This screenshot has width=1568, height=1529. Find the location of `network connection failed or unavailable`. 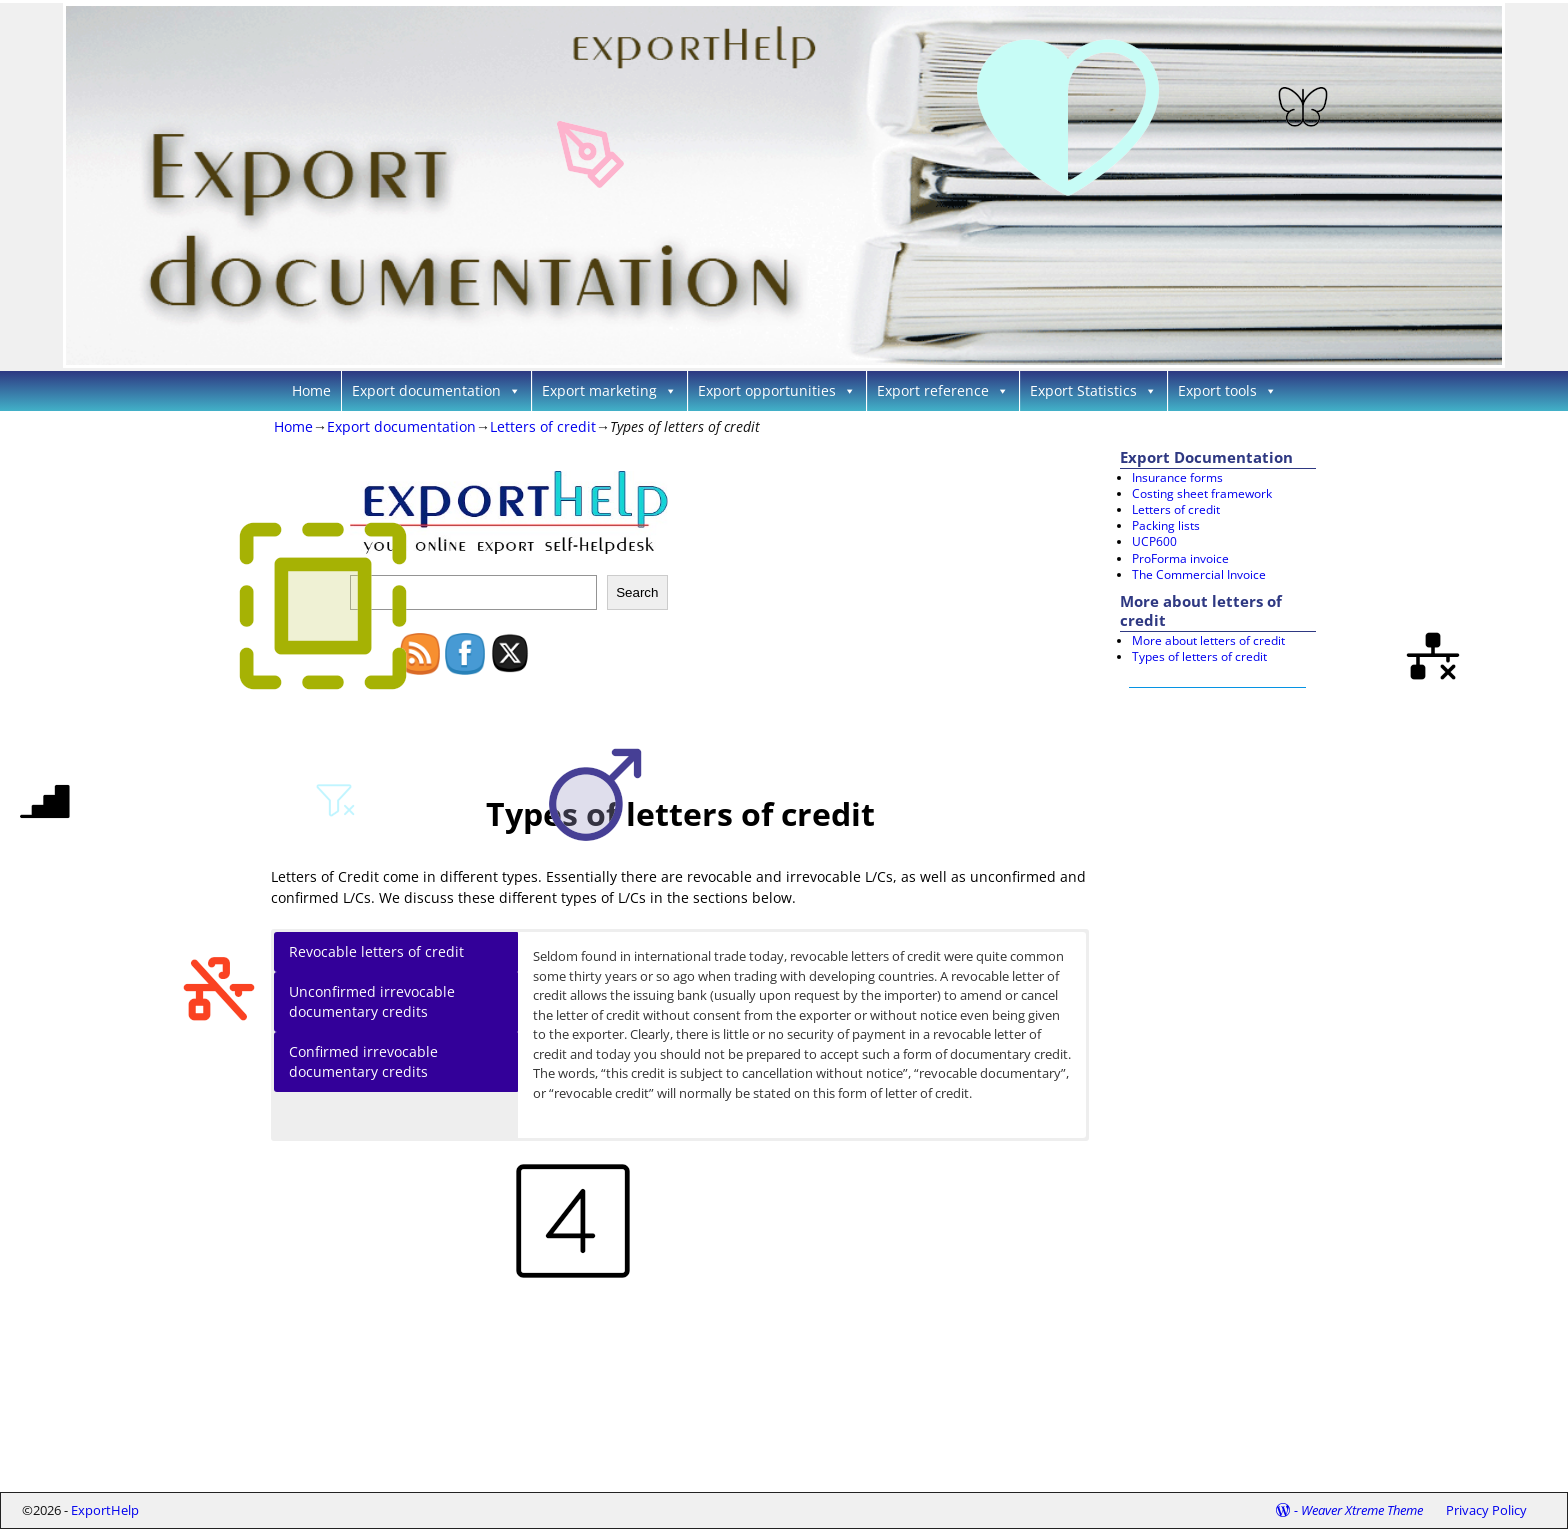

network connection failed or unavailable is located at coordinates (1433, 657).